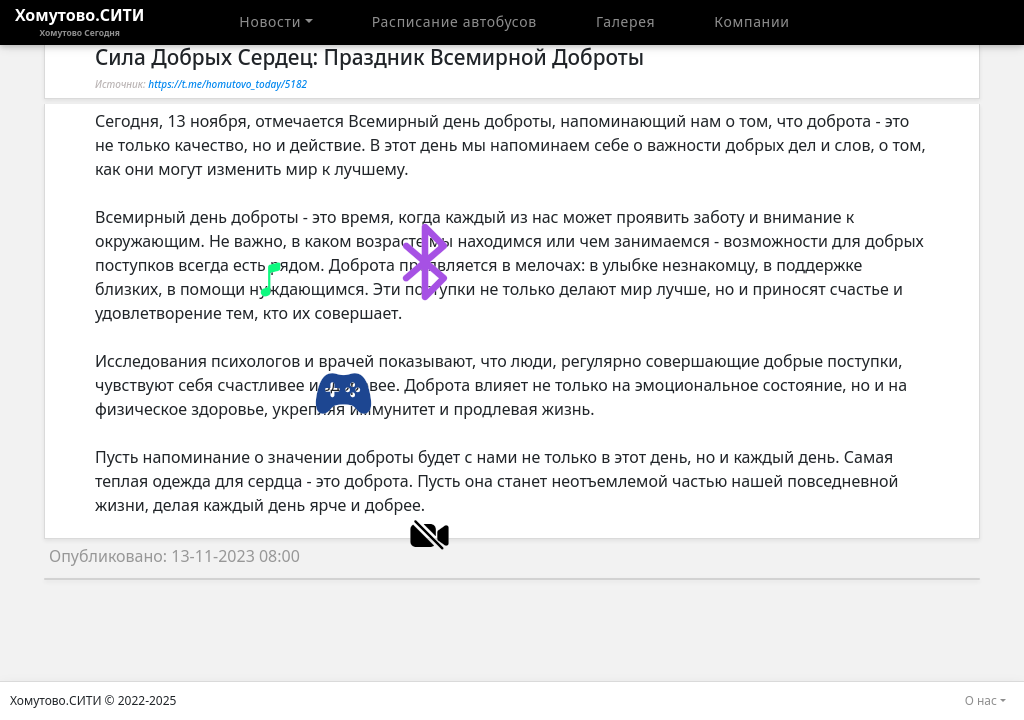 The image size is (1024, 720). I want to click on toggle bluetooth connectivity on or off, so click(425, 262).